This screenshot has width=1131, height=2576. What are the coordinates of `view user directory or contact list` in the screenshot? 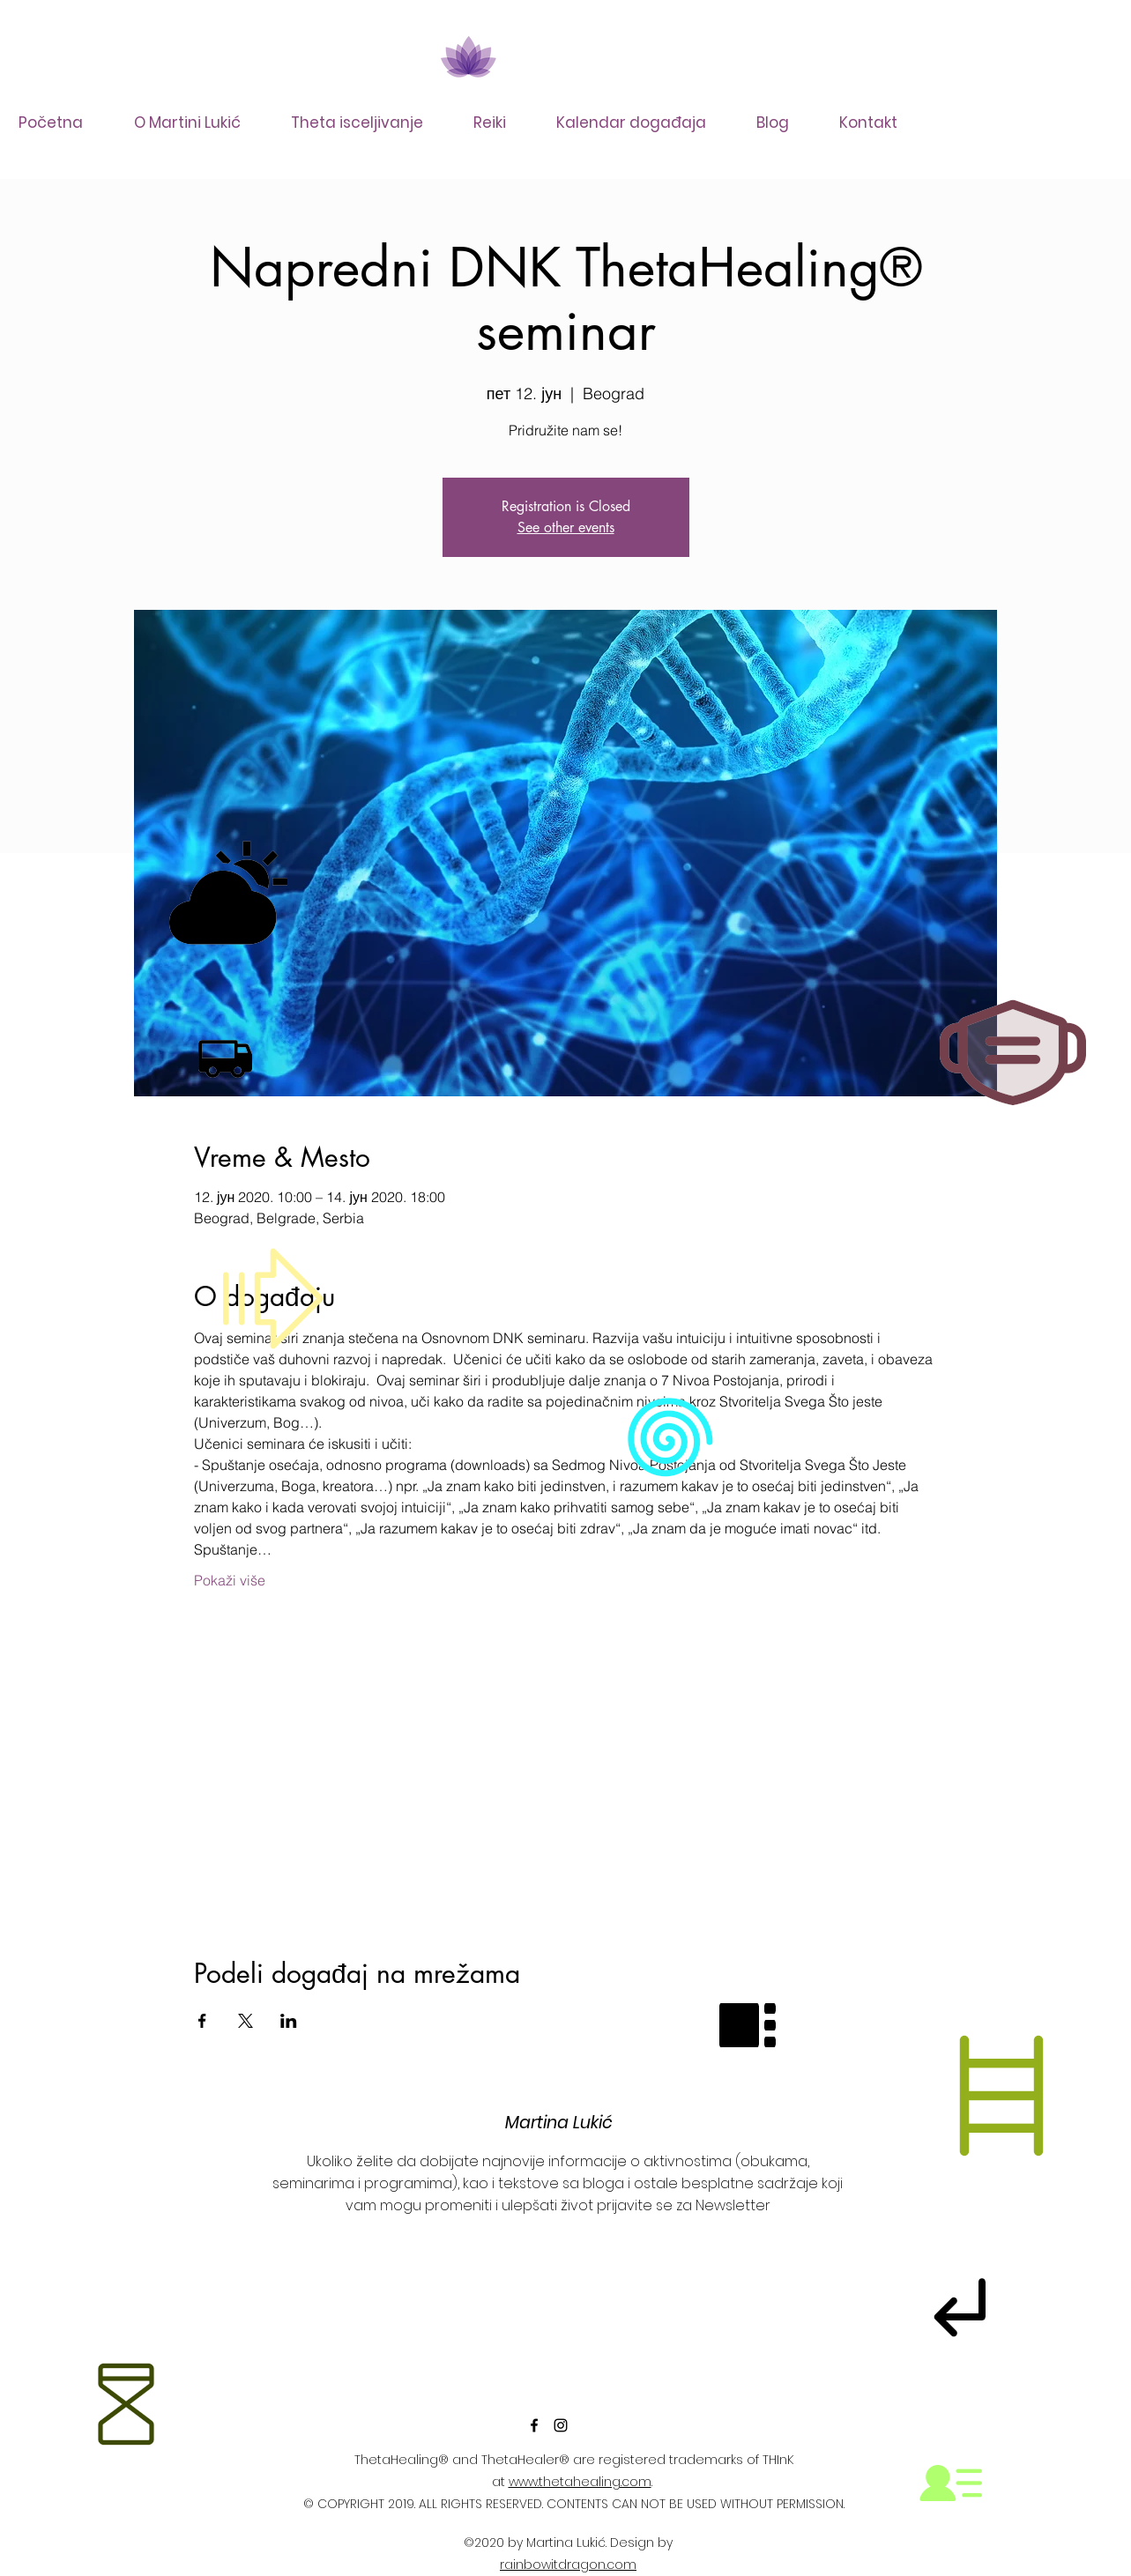 It's located at (949, 2483).